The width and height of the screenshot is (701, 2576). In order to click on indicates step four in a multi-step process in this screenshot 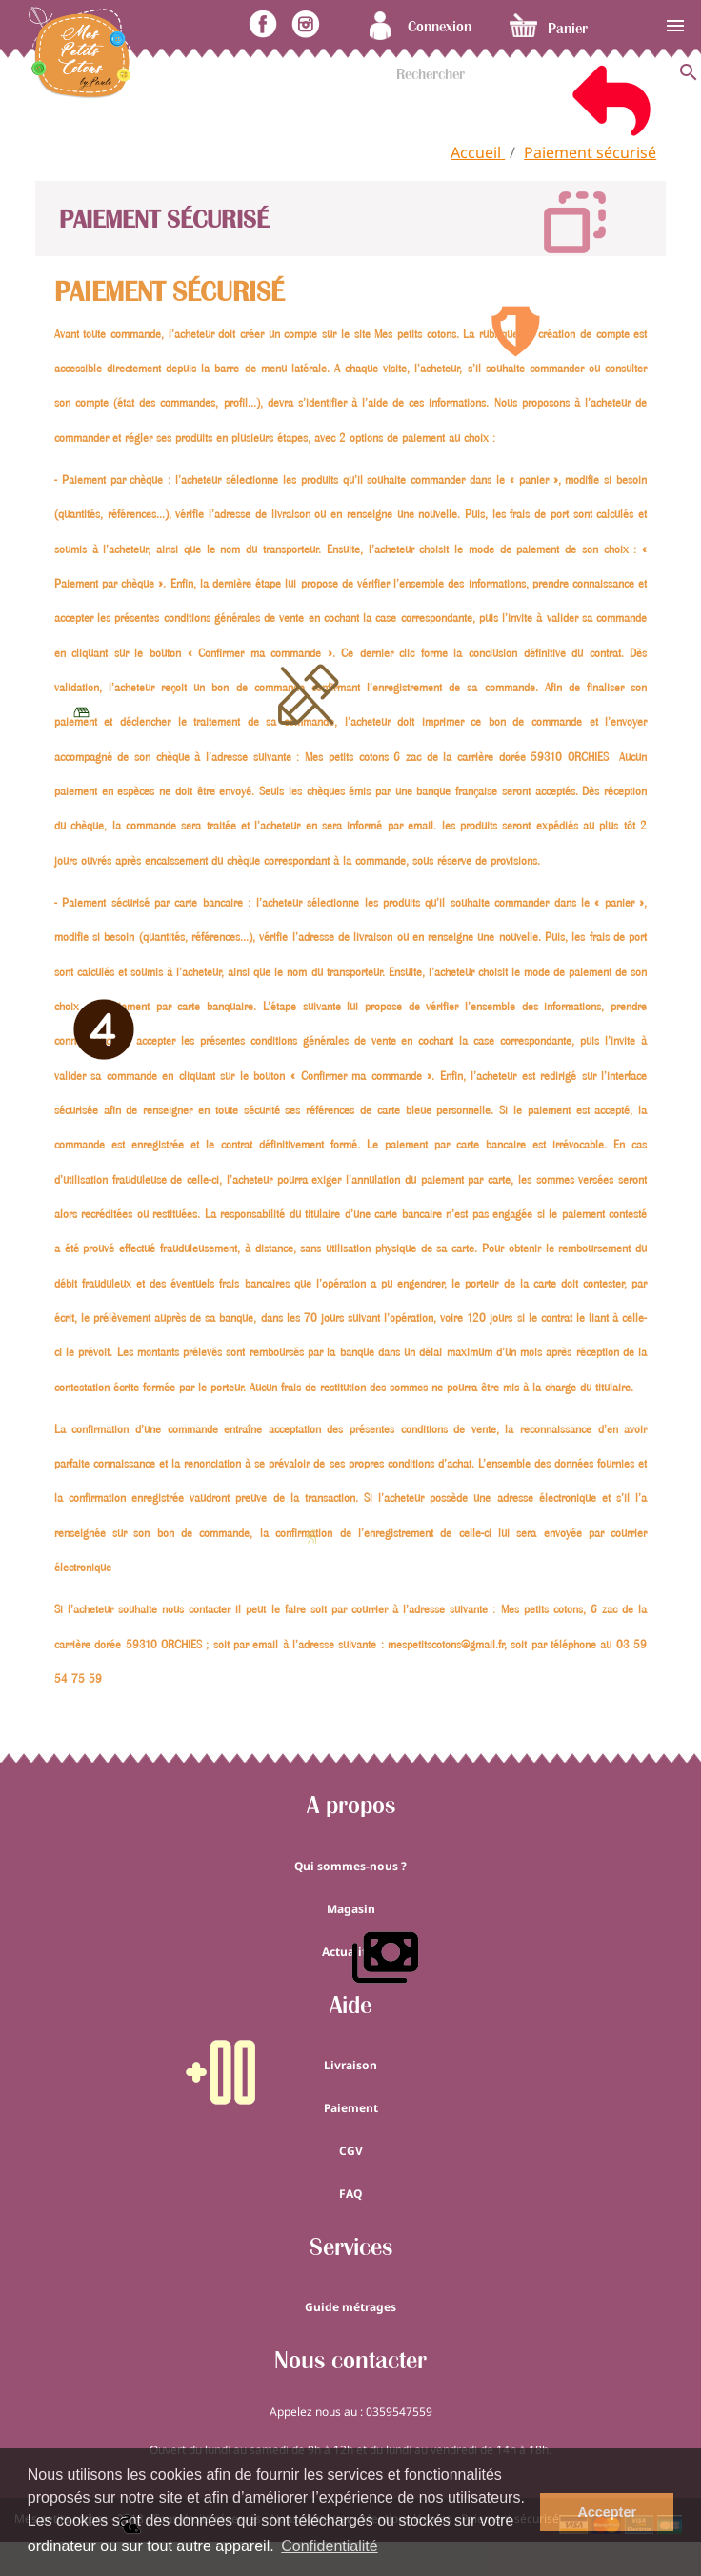, I will do `click(104, 1029)`.